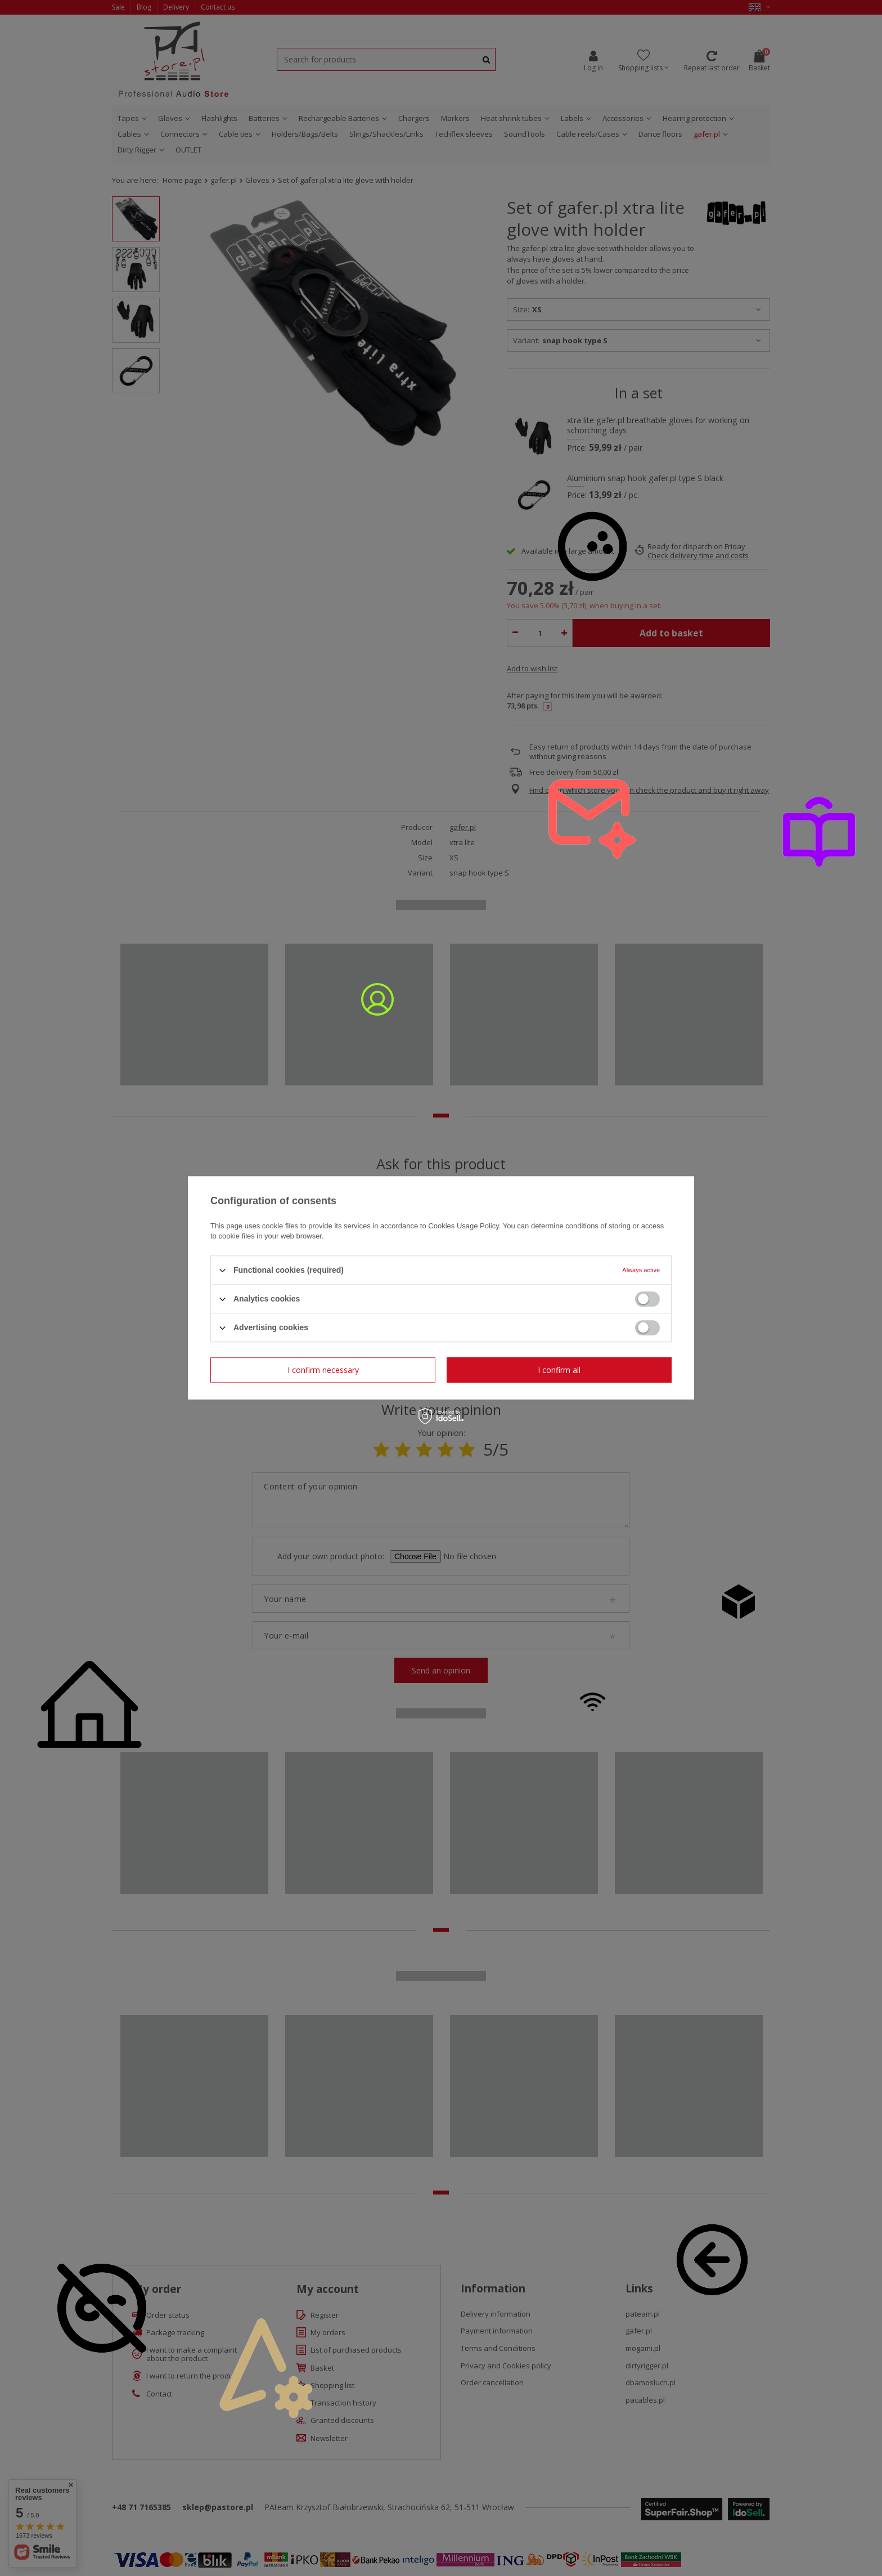  Describe the element at coordinates (592, 546) in the screenshot. I see `access bowling or sports-related features` at that location.